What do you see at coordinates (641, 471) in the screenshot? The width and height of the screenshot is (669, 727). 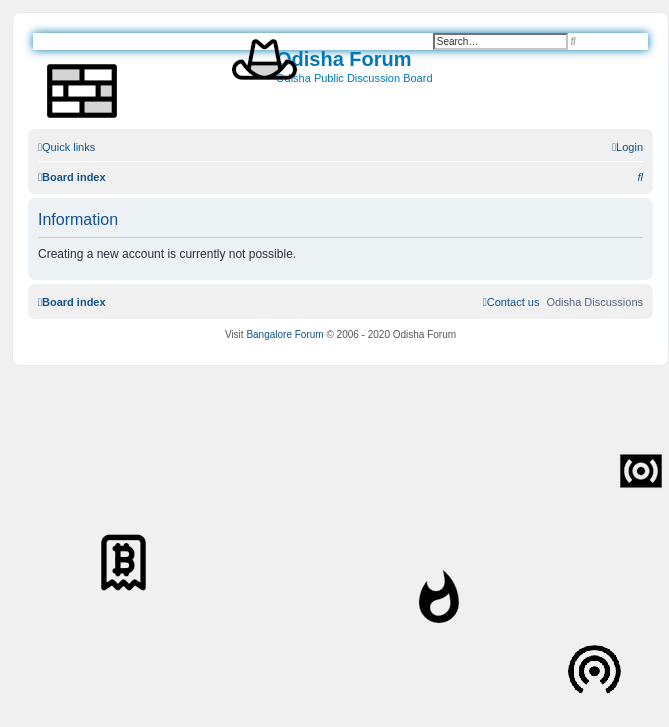 I see `enable surround sound audio output` at bounding box center [641, 471].